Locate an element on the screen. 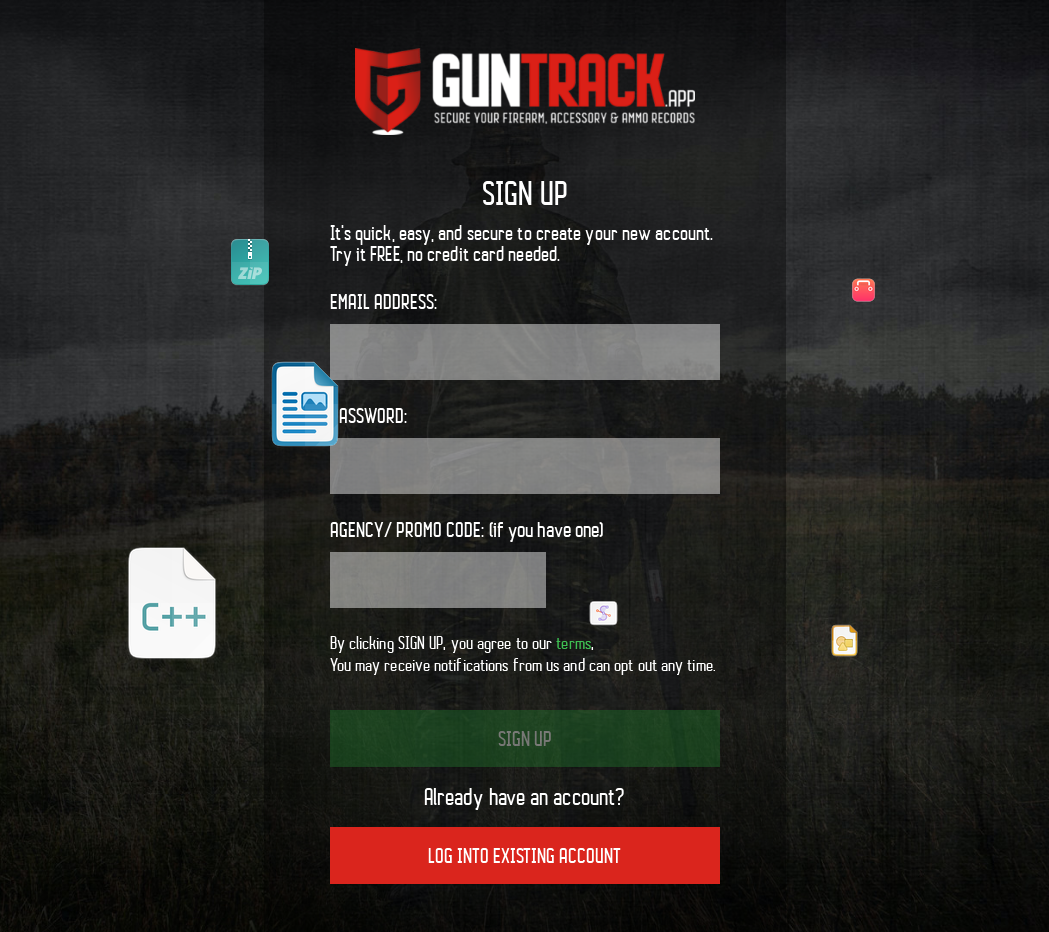 The height and width of the screenshot is (932, 1049). open the utilities folder is located at coordinates (863, 290).